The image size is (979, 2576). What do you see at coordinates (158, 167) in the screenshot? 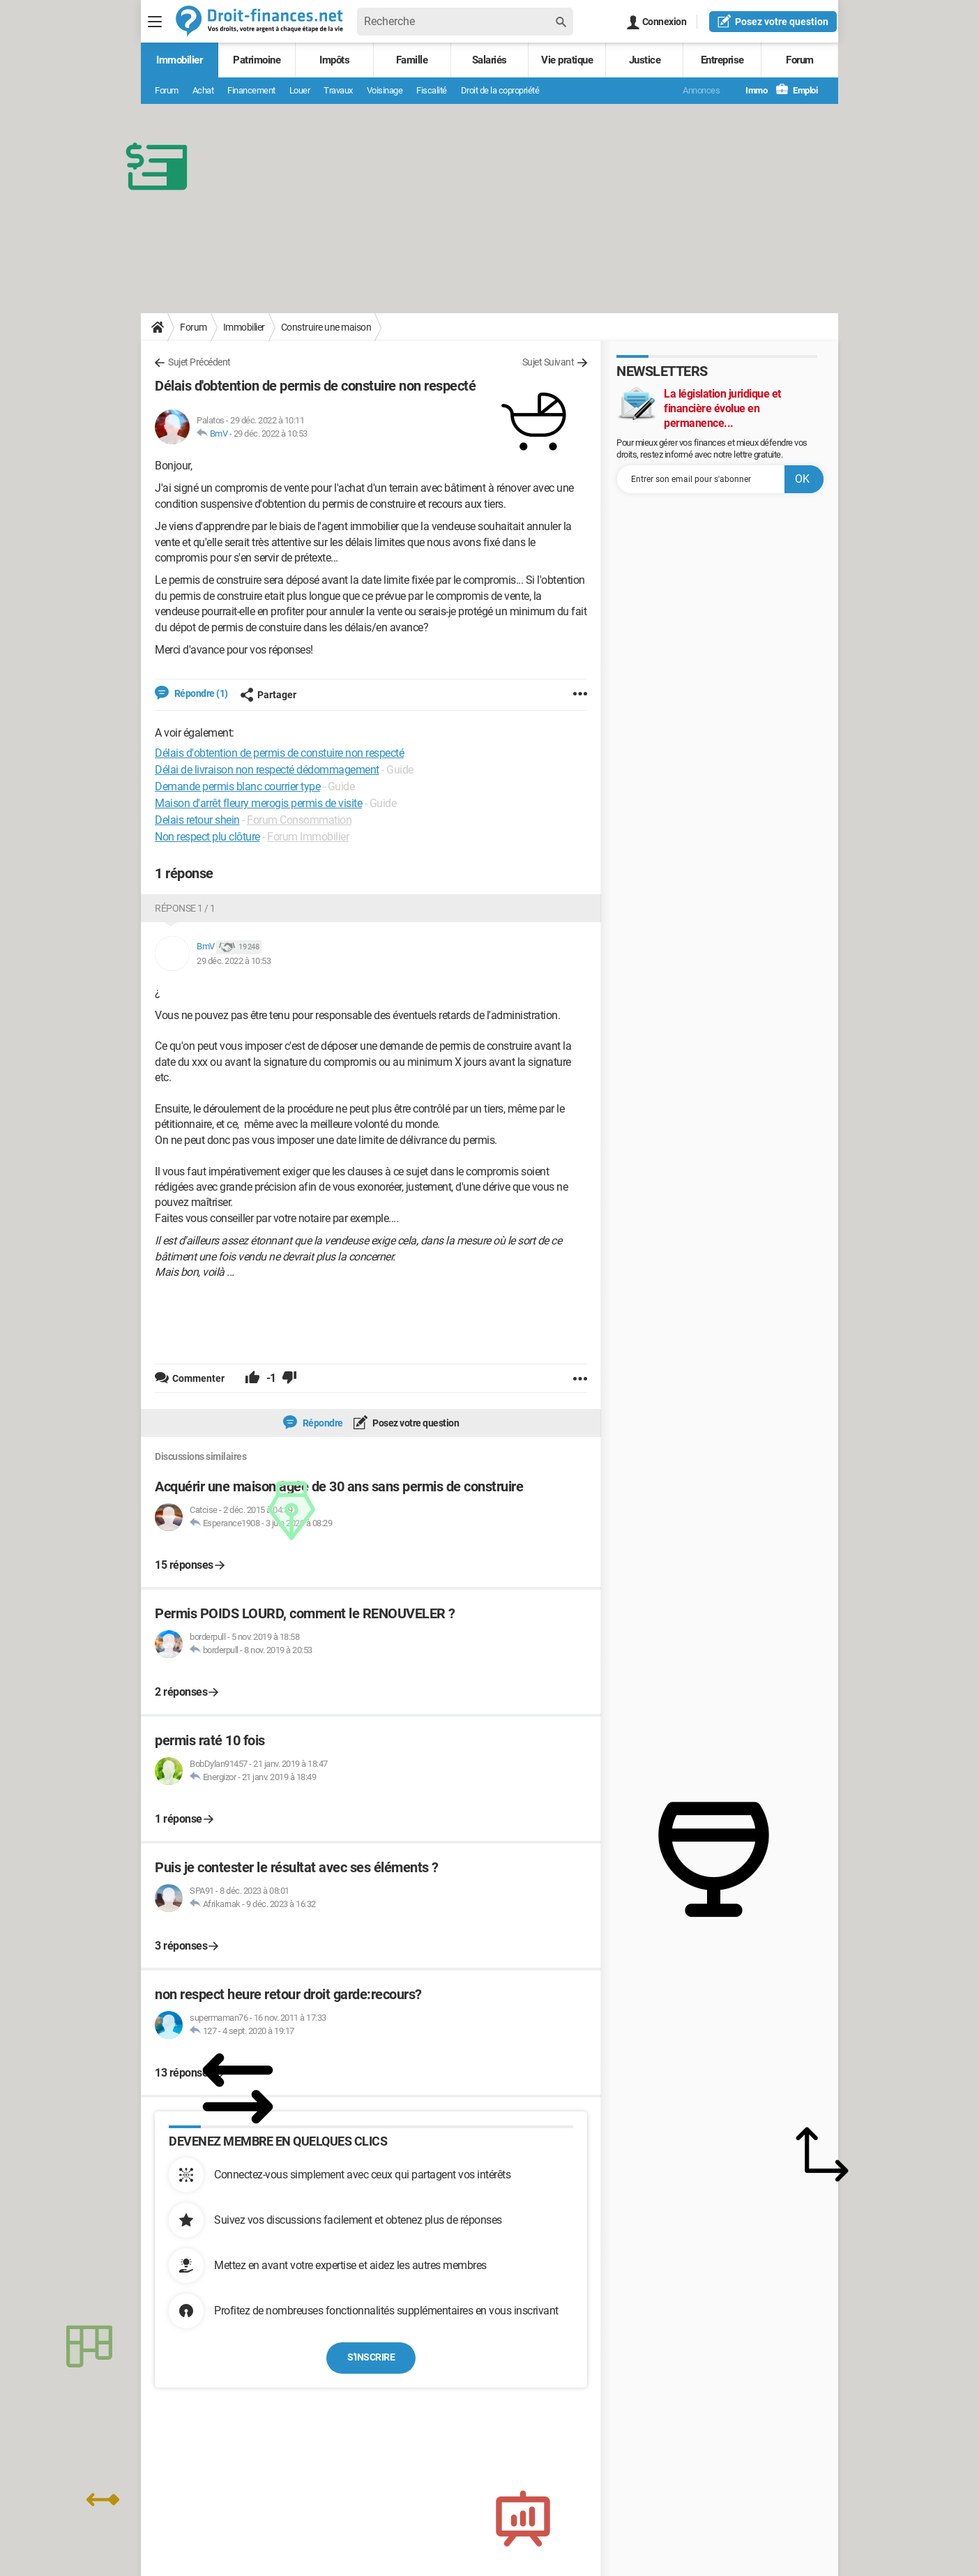
I see `view or access invoices` at bounding box center [158, 167].